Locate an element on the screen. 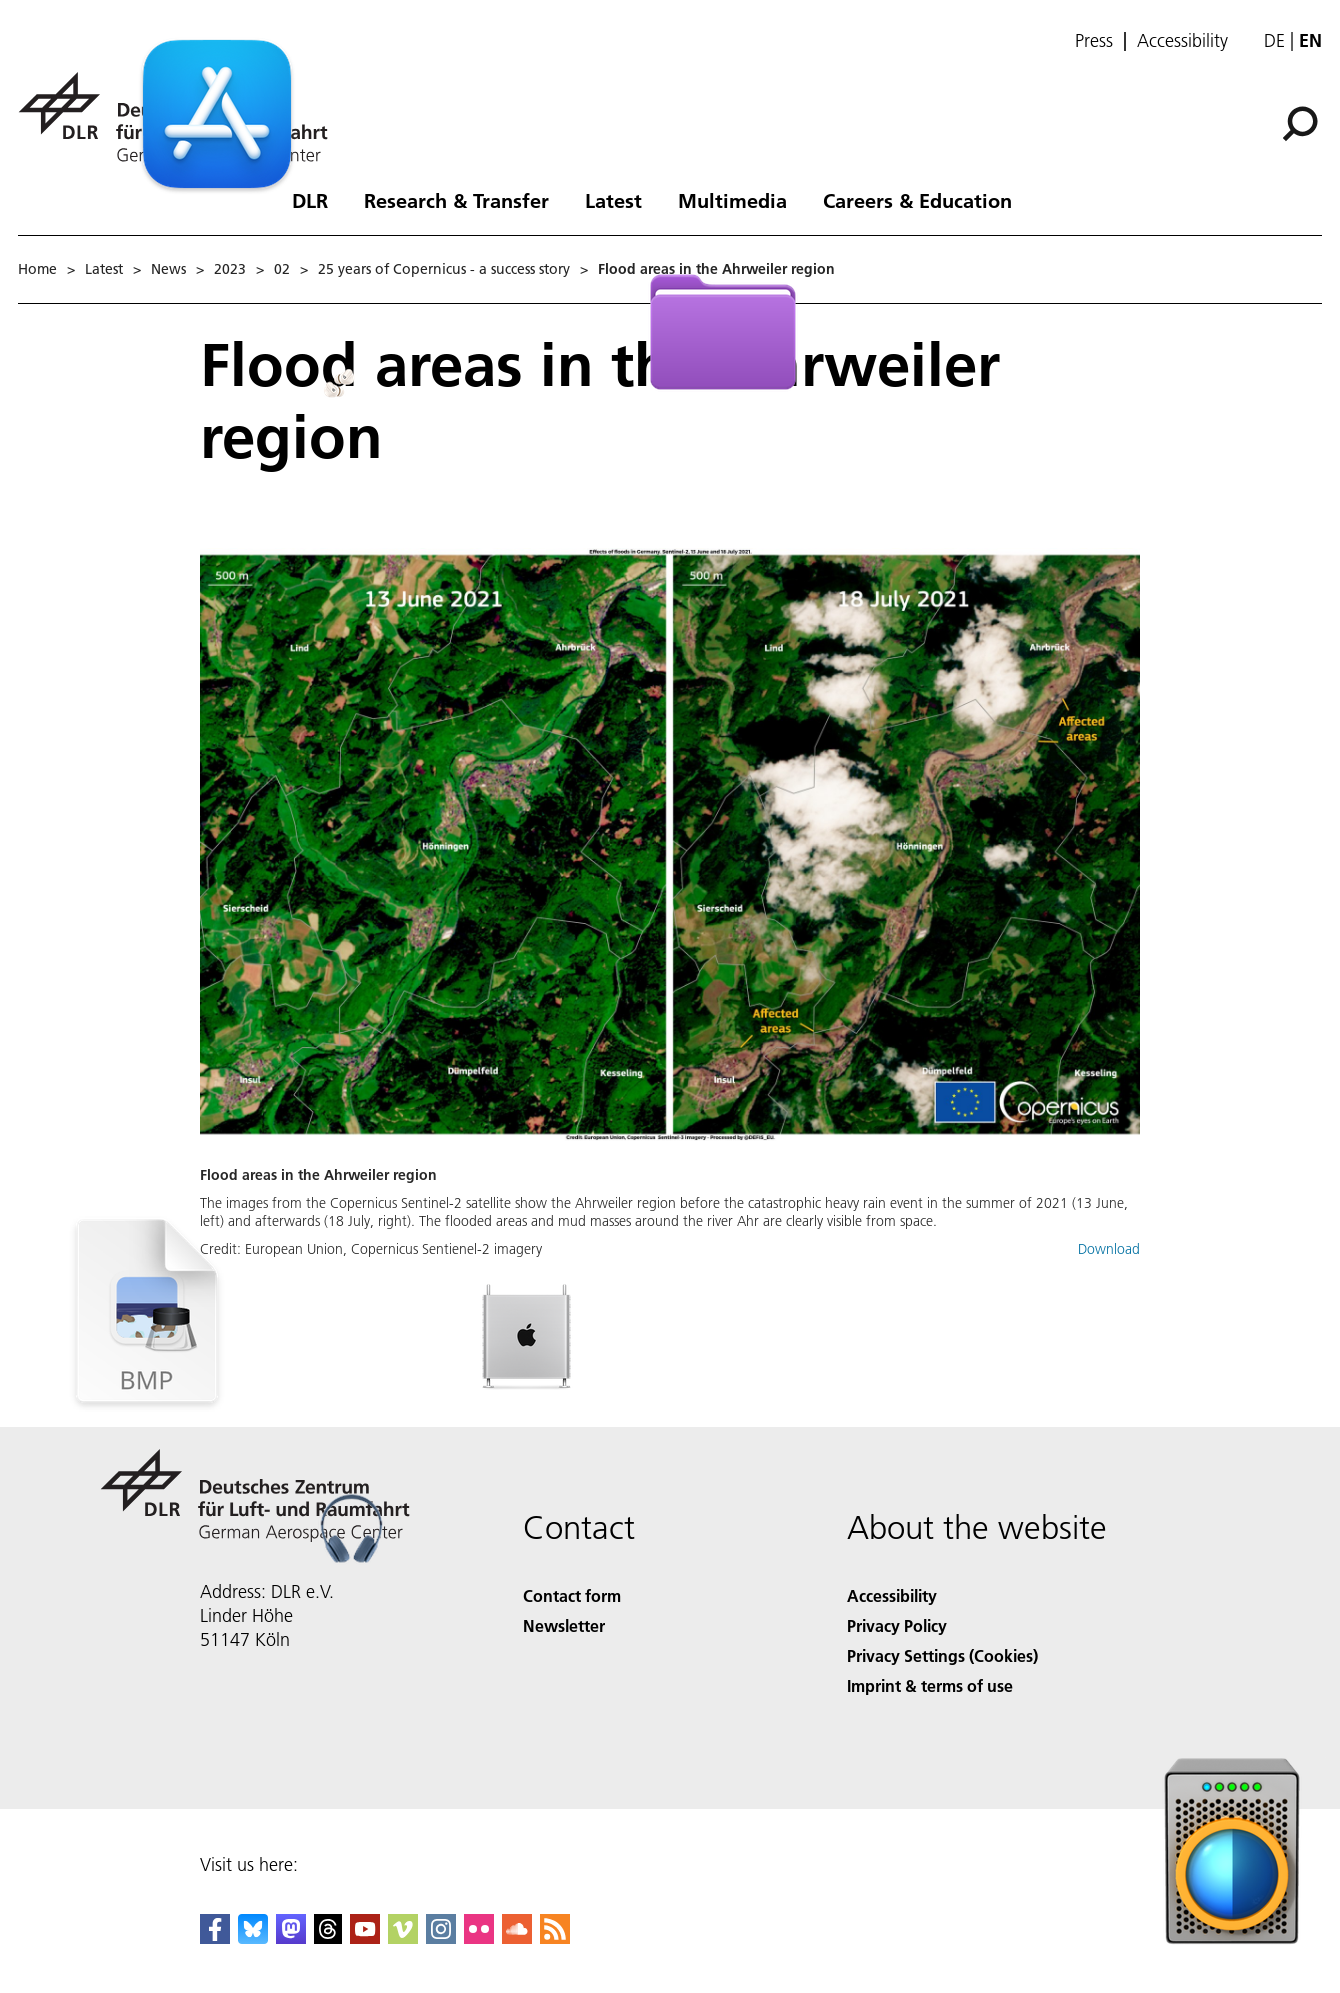 This screenshot has width=1340, height=1993. open a folder to view its contents is located at coordinates (723, 332).